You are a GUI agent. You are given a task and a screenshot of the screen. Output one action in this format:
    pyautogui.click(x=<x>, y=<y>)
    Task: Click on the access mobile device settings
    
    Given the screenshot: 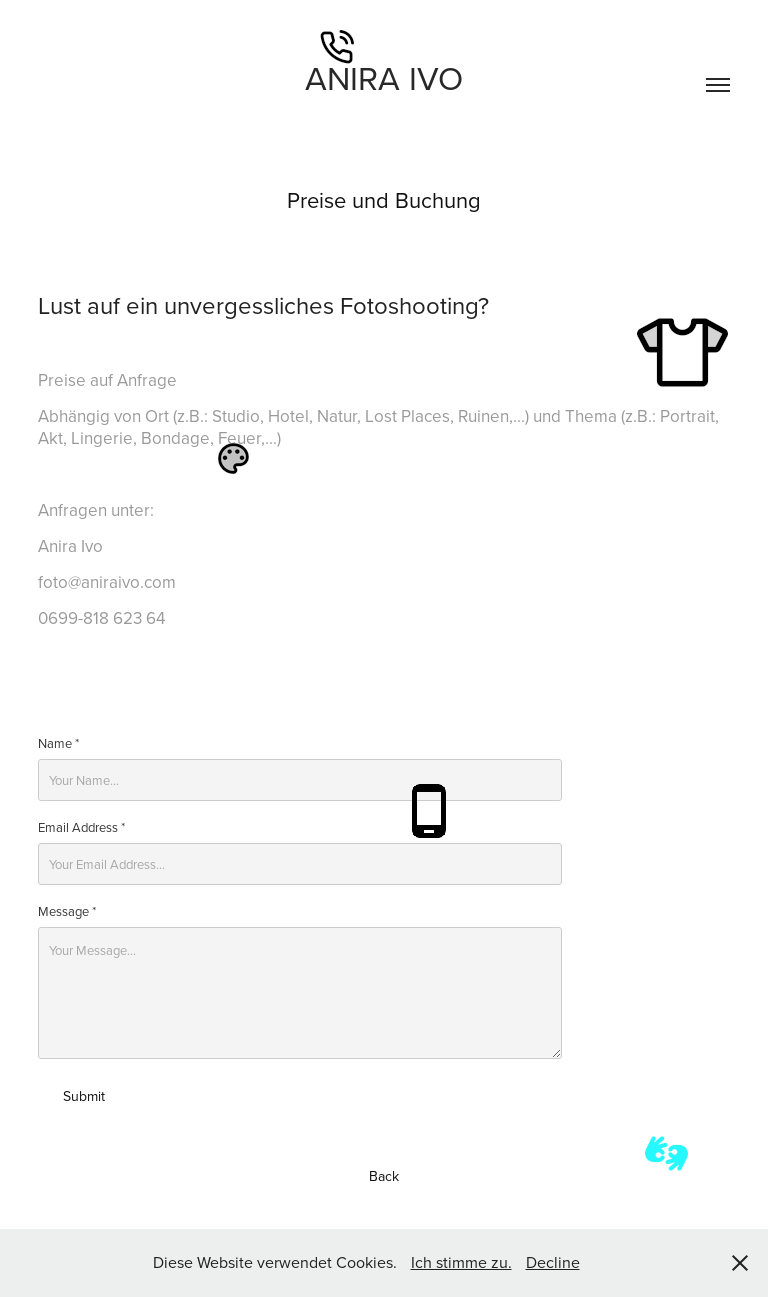 What is the action you would take?
    pyautogui.click(x=429, y=811)
    